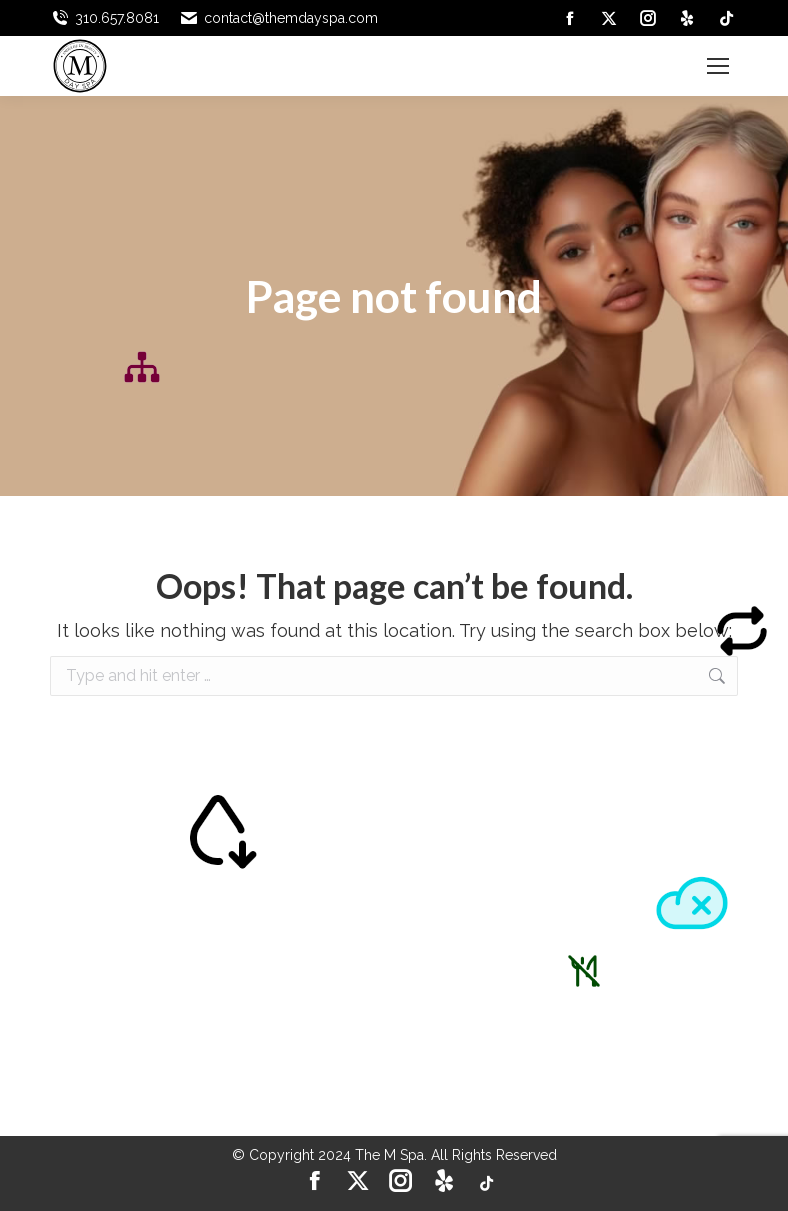  Describe the element at coordinates (692, 903) in the screenshot. I see `disconnect from cloud storage` at that location.